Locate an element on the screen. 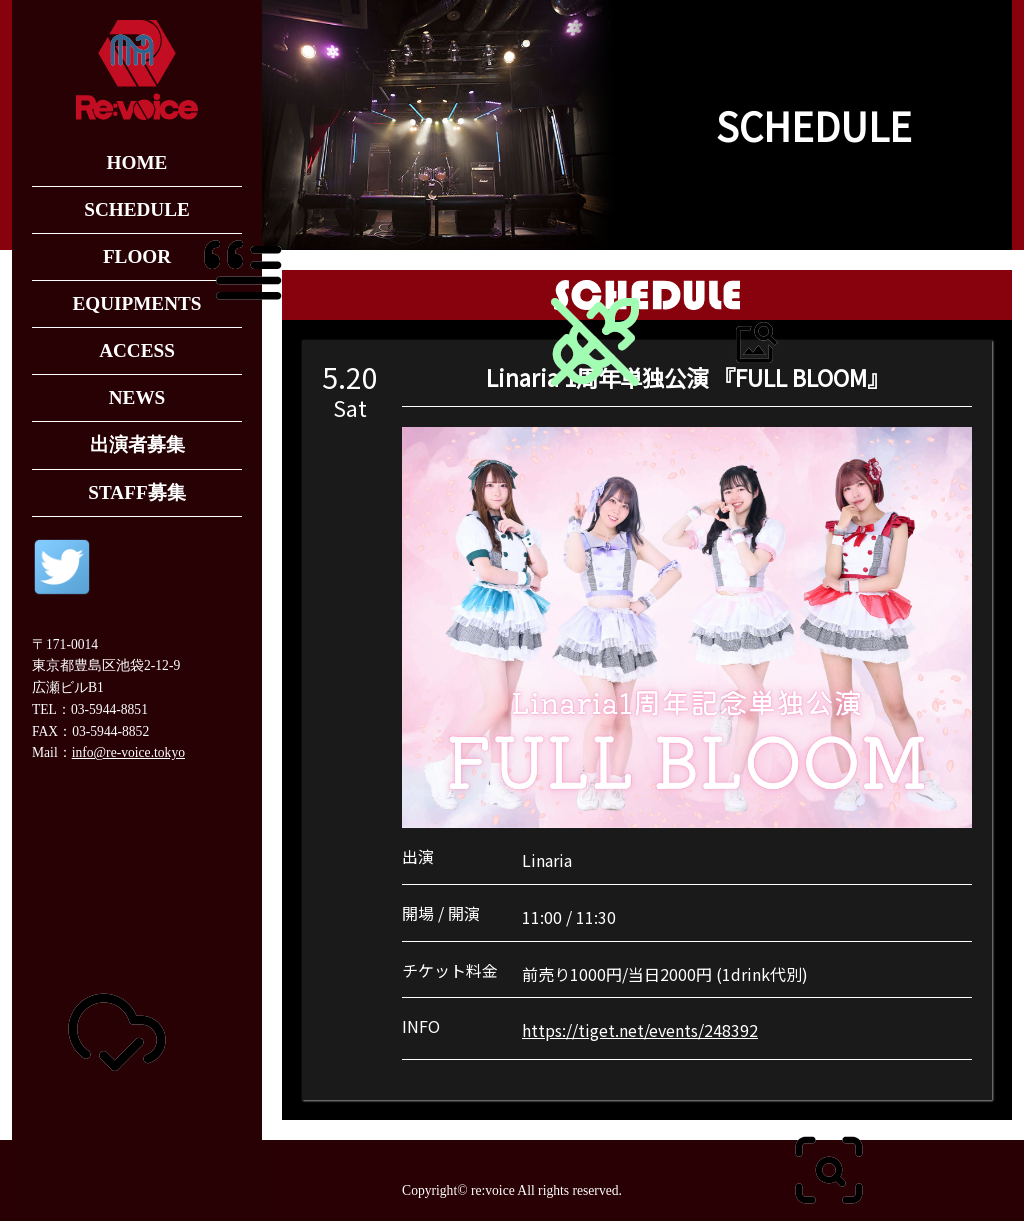 Image resolution: width=1024 pixels, height=1221 pixels. indicates gluten-free option is located at coordinates (595, 342).